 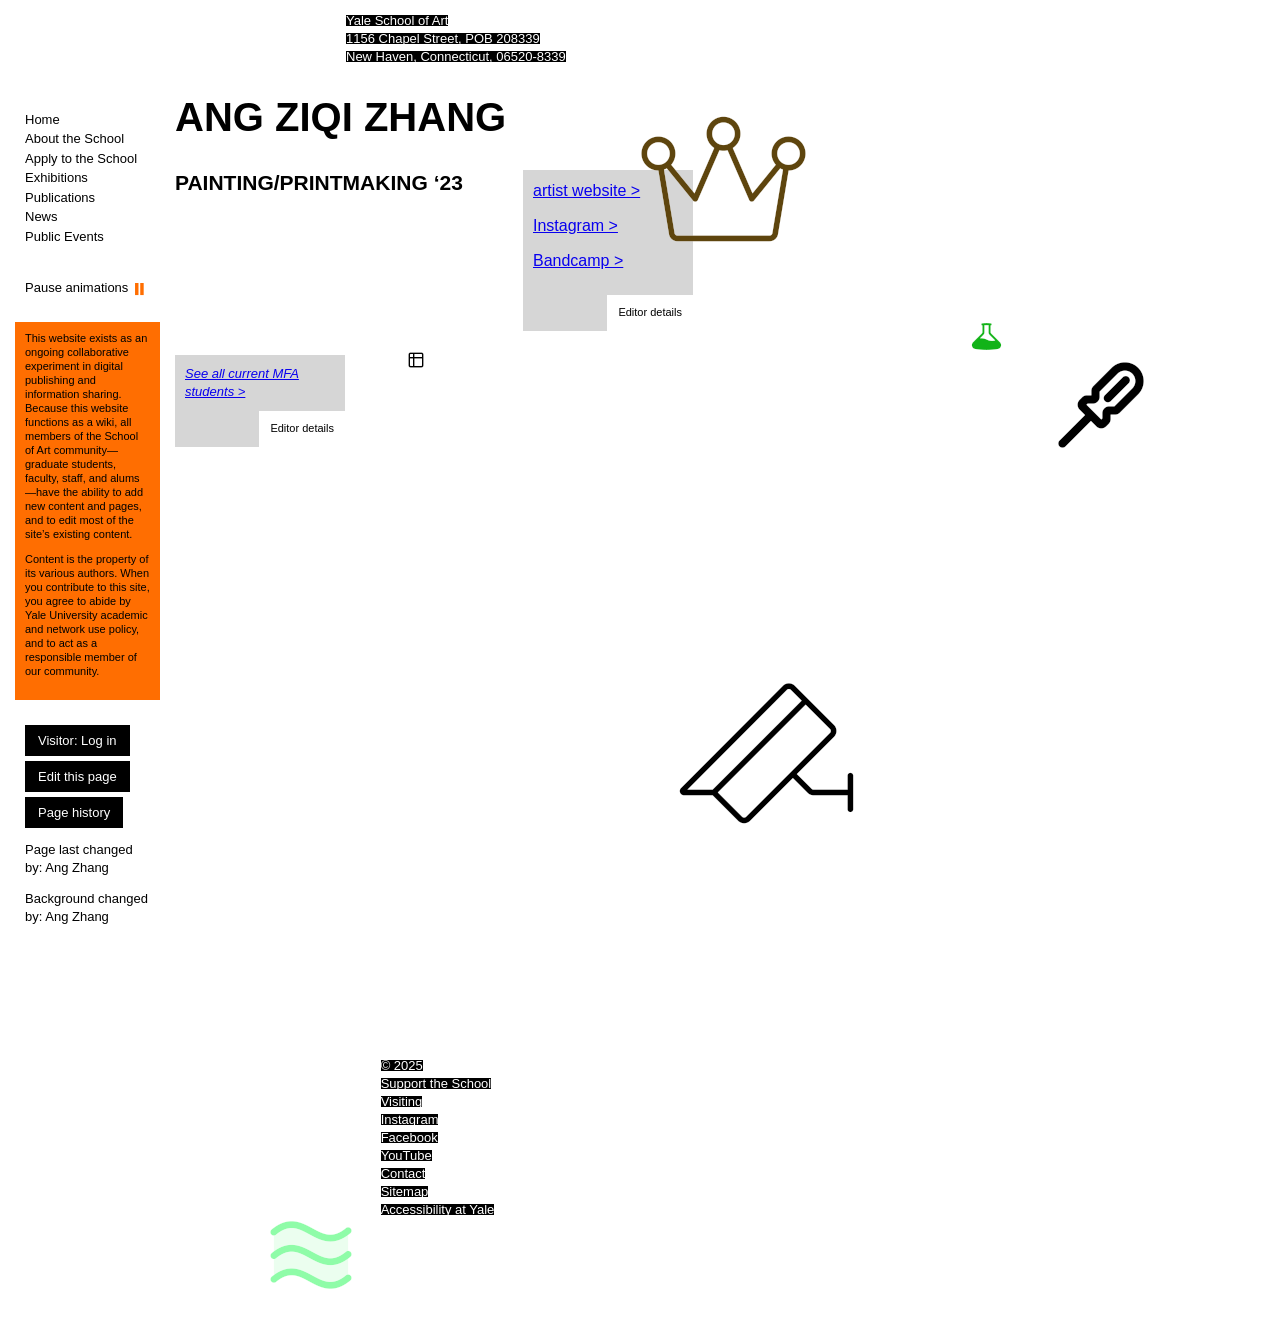 What do you see at coordinates (723, 187) in the screenshot?
I see `indicates premium or VIP membership status` at bounding box center [723, 187].